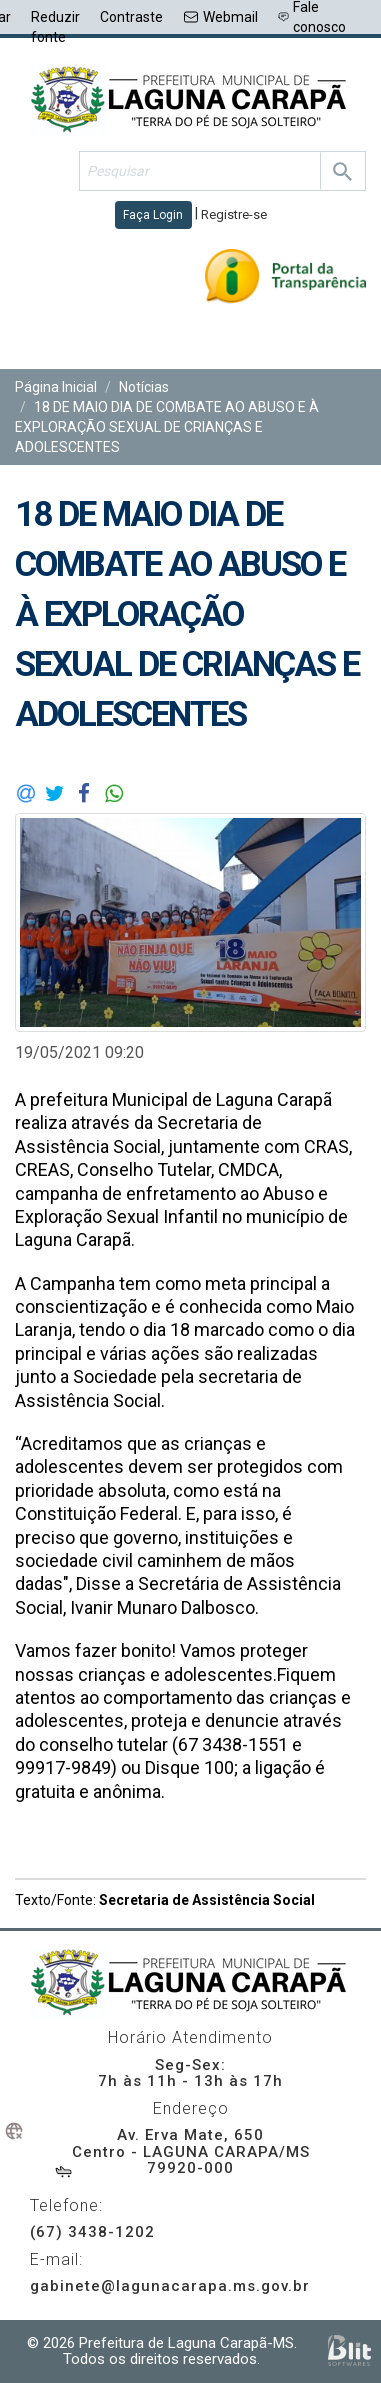 This screenshot has width=381, height=2383. What do you see at coordinates (63, 2171) in the screenshot?
I see `airplane taxiing on the ground` at bounding box center [63, 2171].